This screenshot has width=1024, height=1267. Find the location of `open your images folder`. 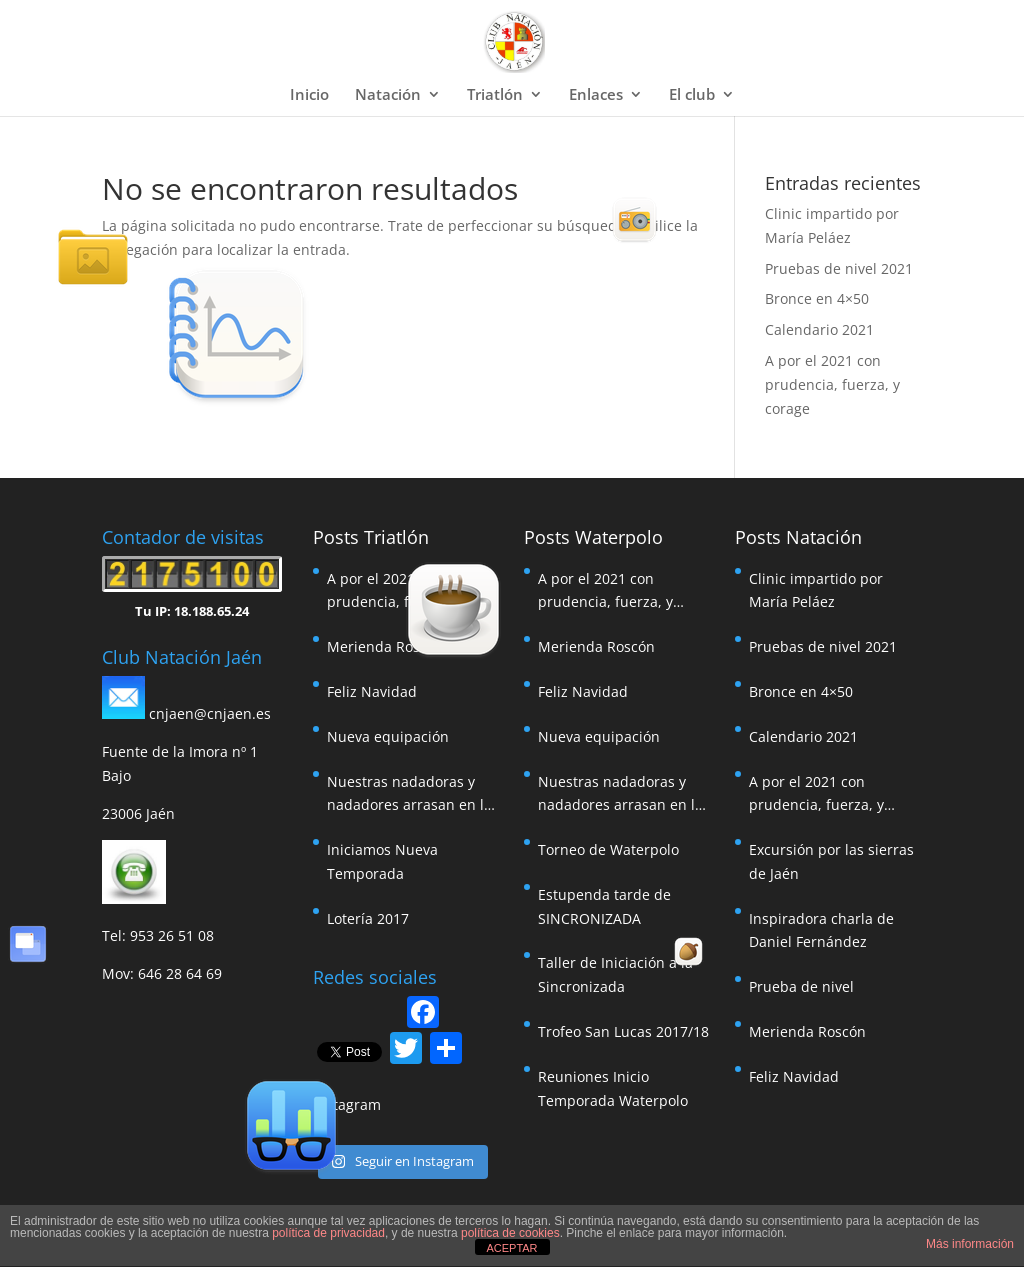

open your images folder is located at coordinates (93, 257).